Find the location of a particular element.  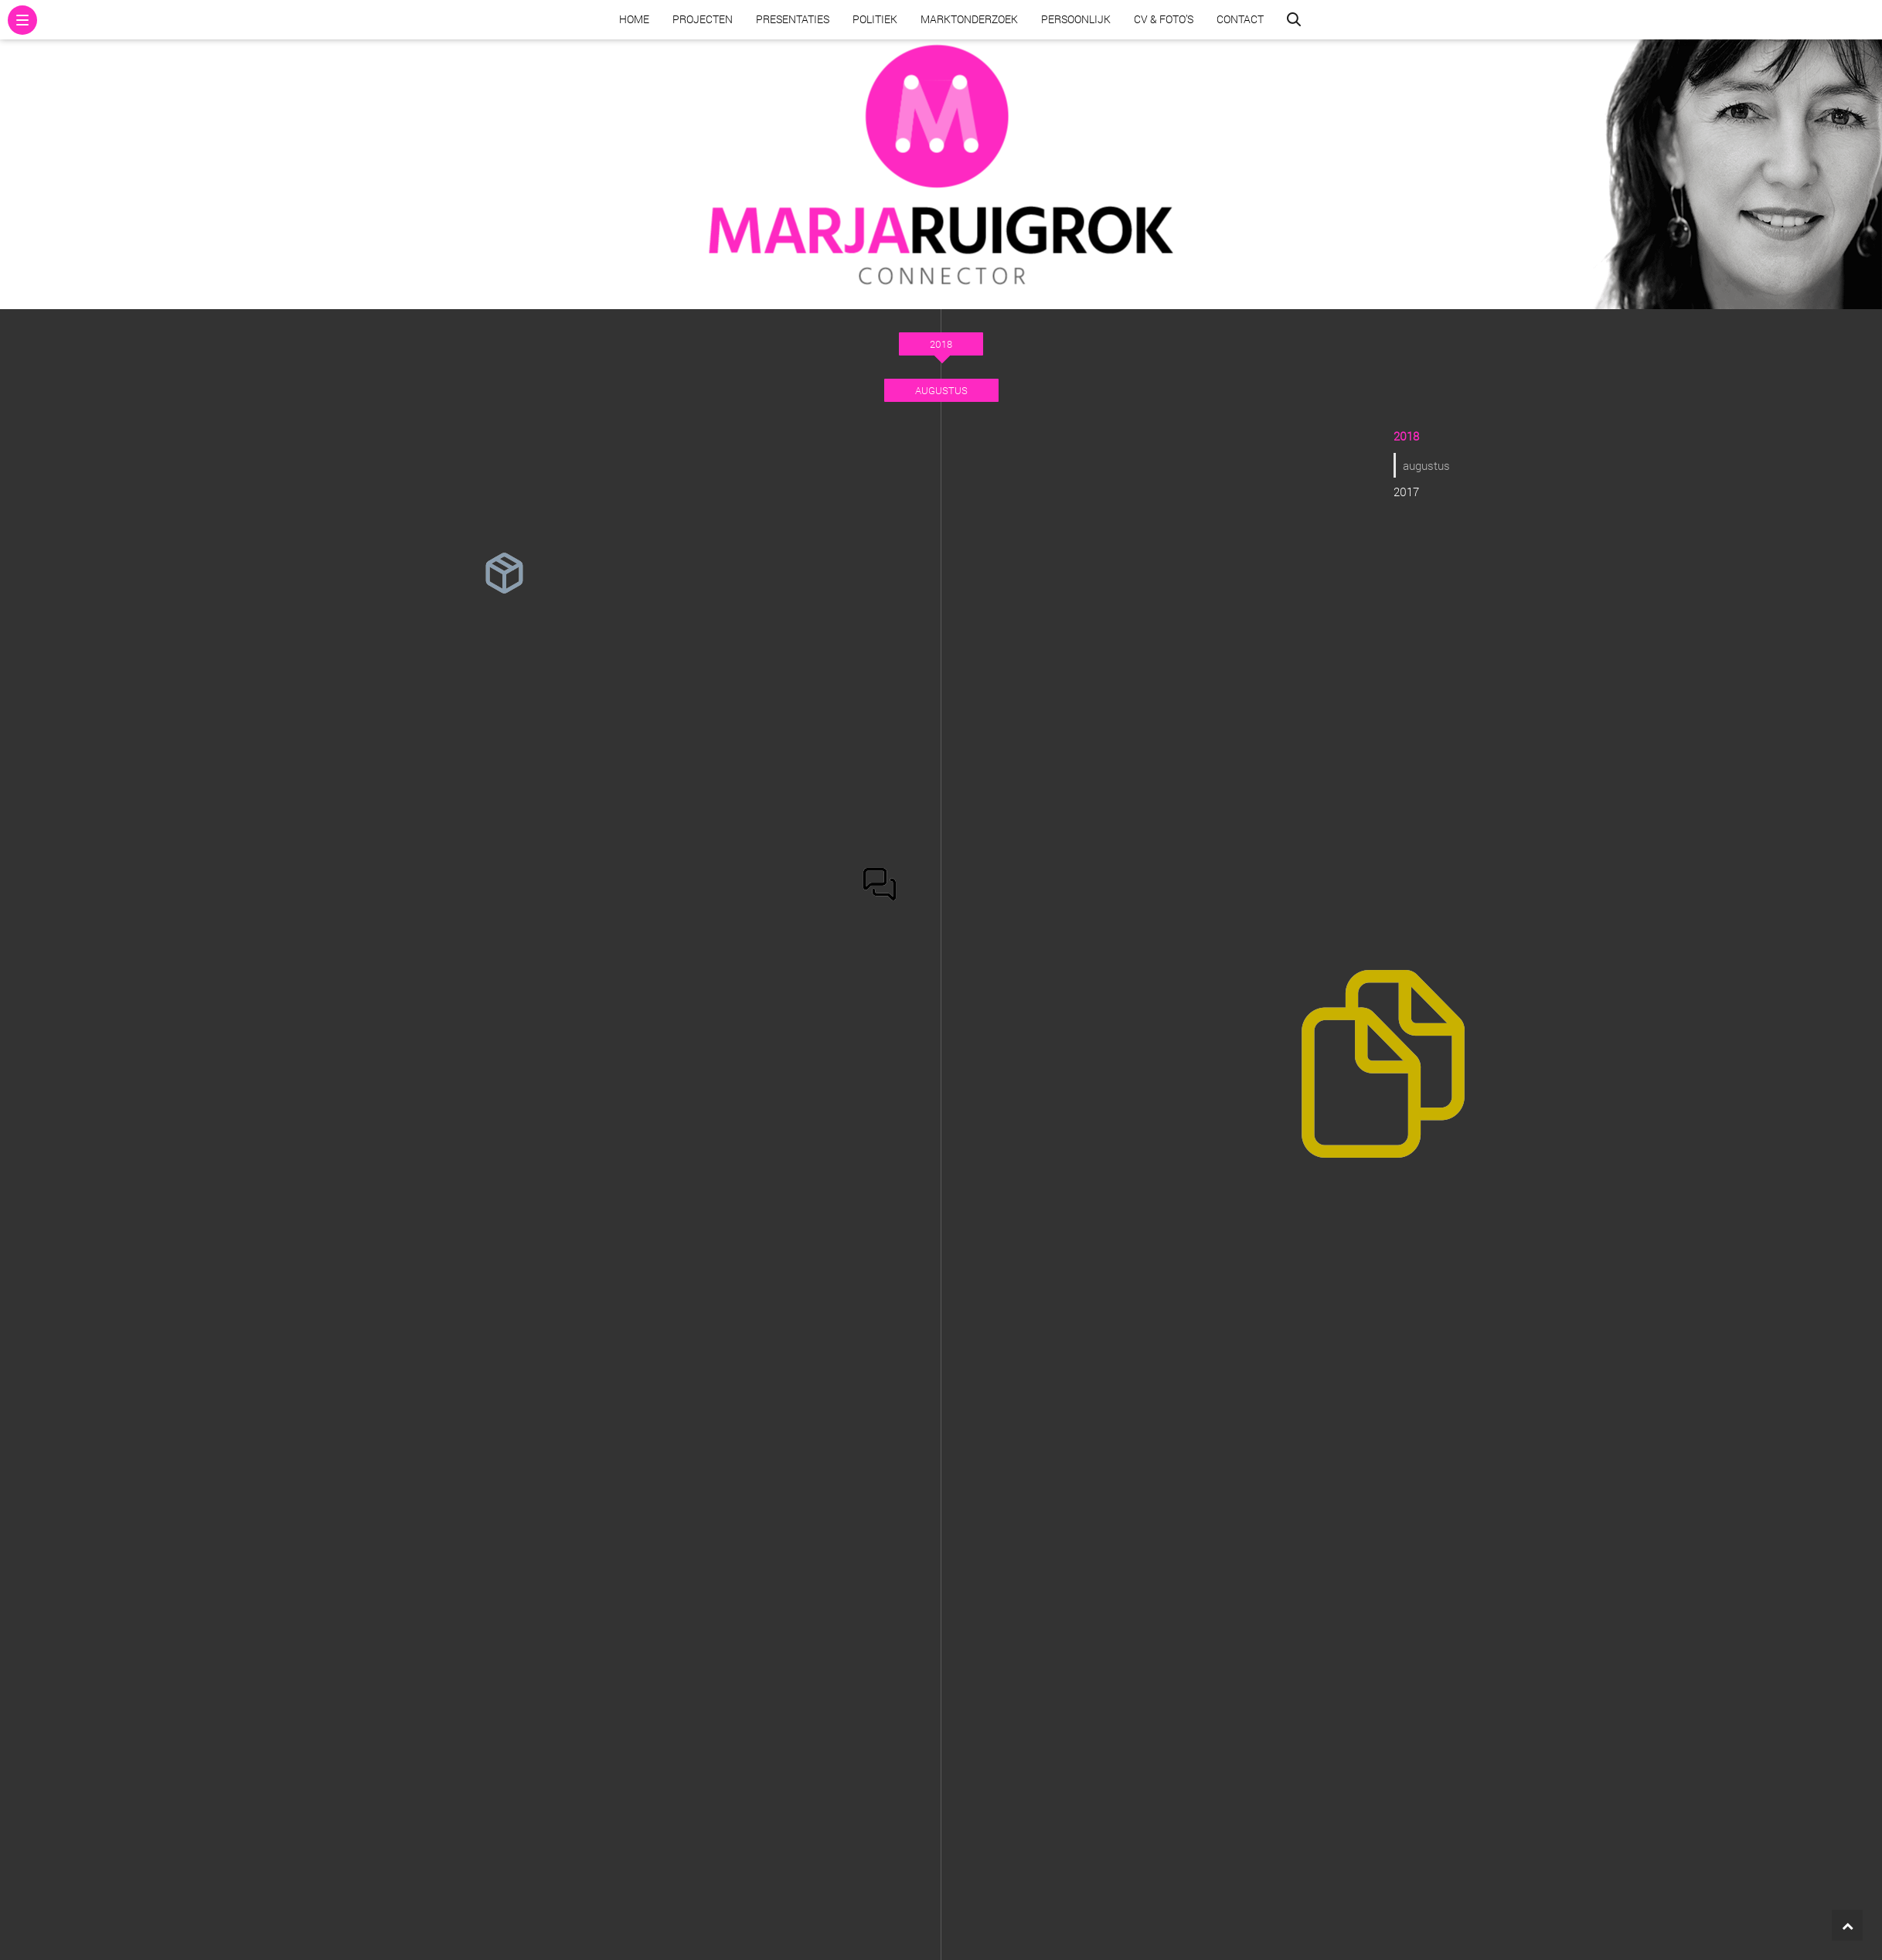

view all documents is located at coordinates (1383, 1063).